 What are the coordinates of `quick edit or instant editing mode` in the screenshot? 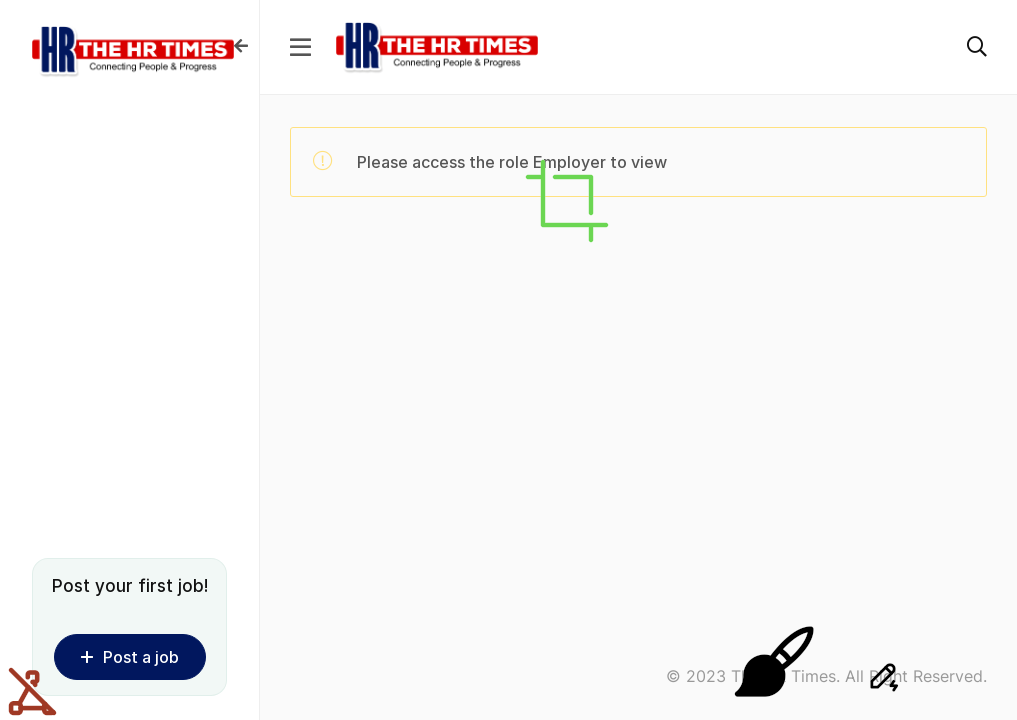 It's located at (883, 675).